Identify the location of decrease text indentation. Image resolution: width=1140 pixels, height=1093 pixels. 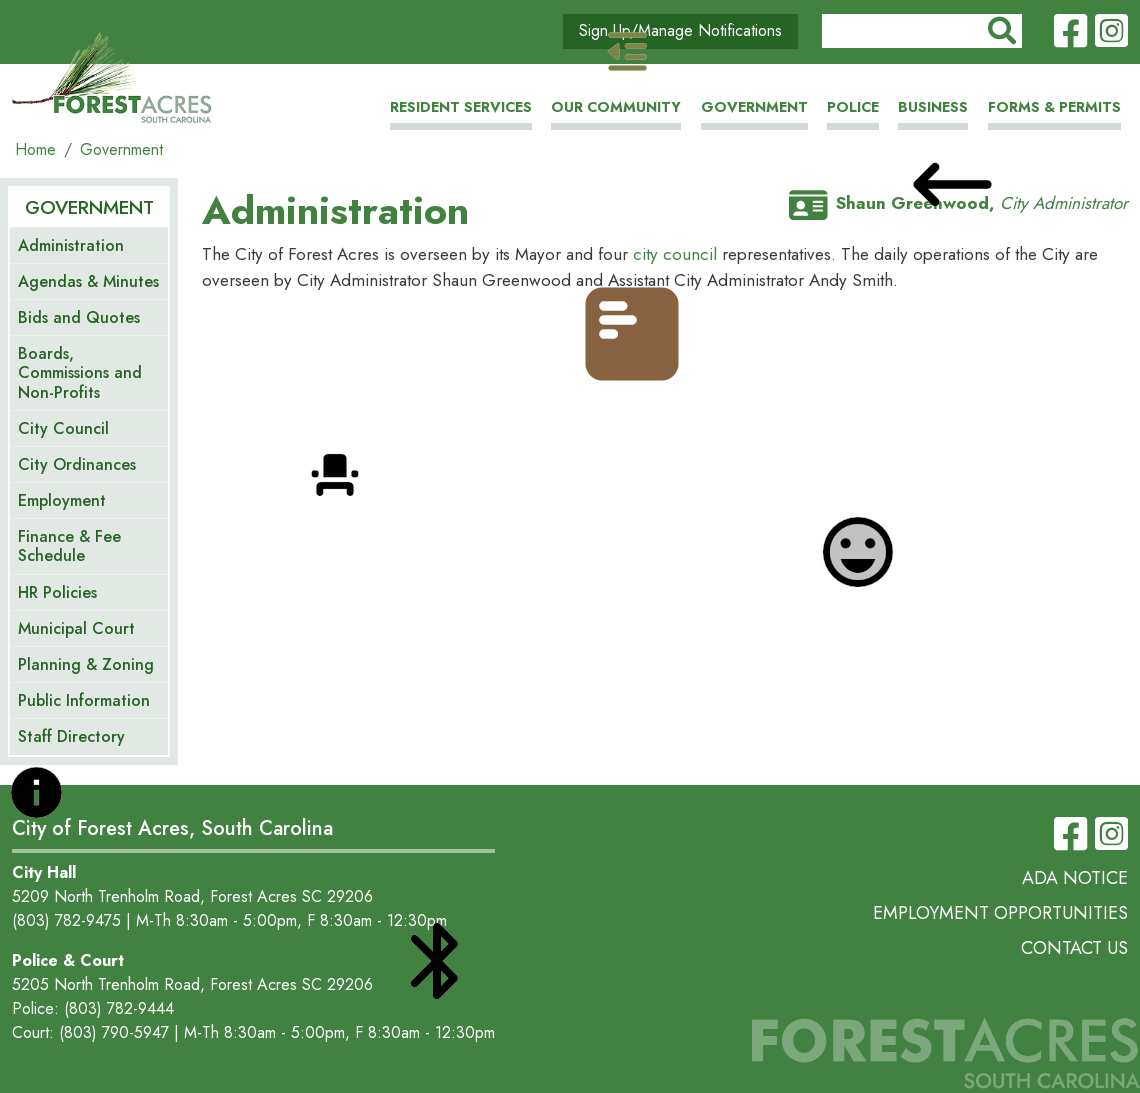
(627, 51).